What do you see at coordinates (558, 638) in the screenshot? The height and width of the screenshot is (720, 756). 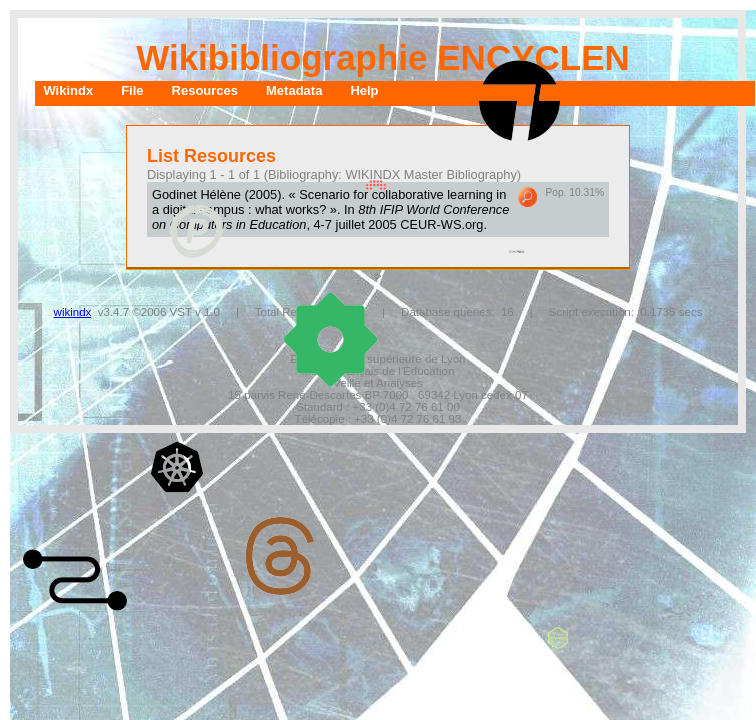 I see `tidyverse logo - R data science package collection` at bounding box center [558, 638].